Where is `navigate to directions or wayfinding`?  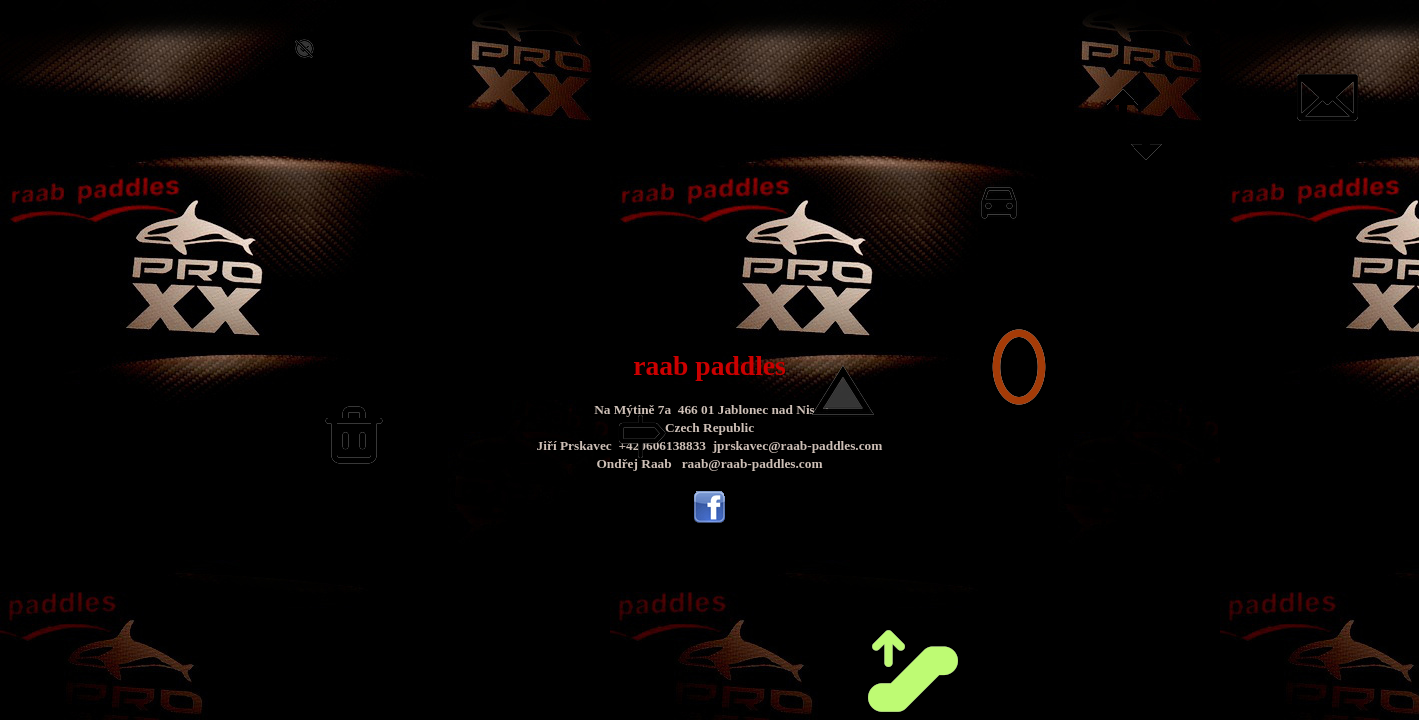
navigate to directions or wayfinding is located at coordinates (640, 436).